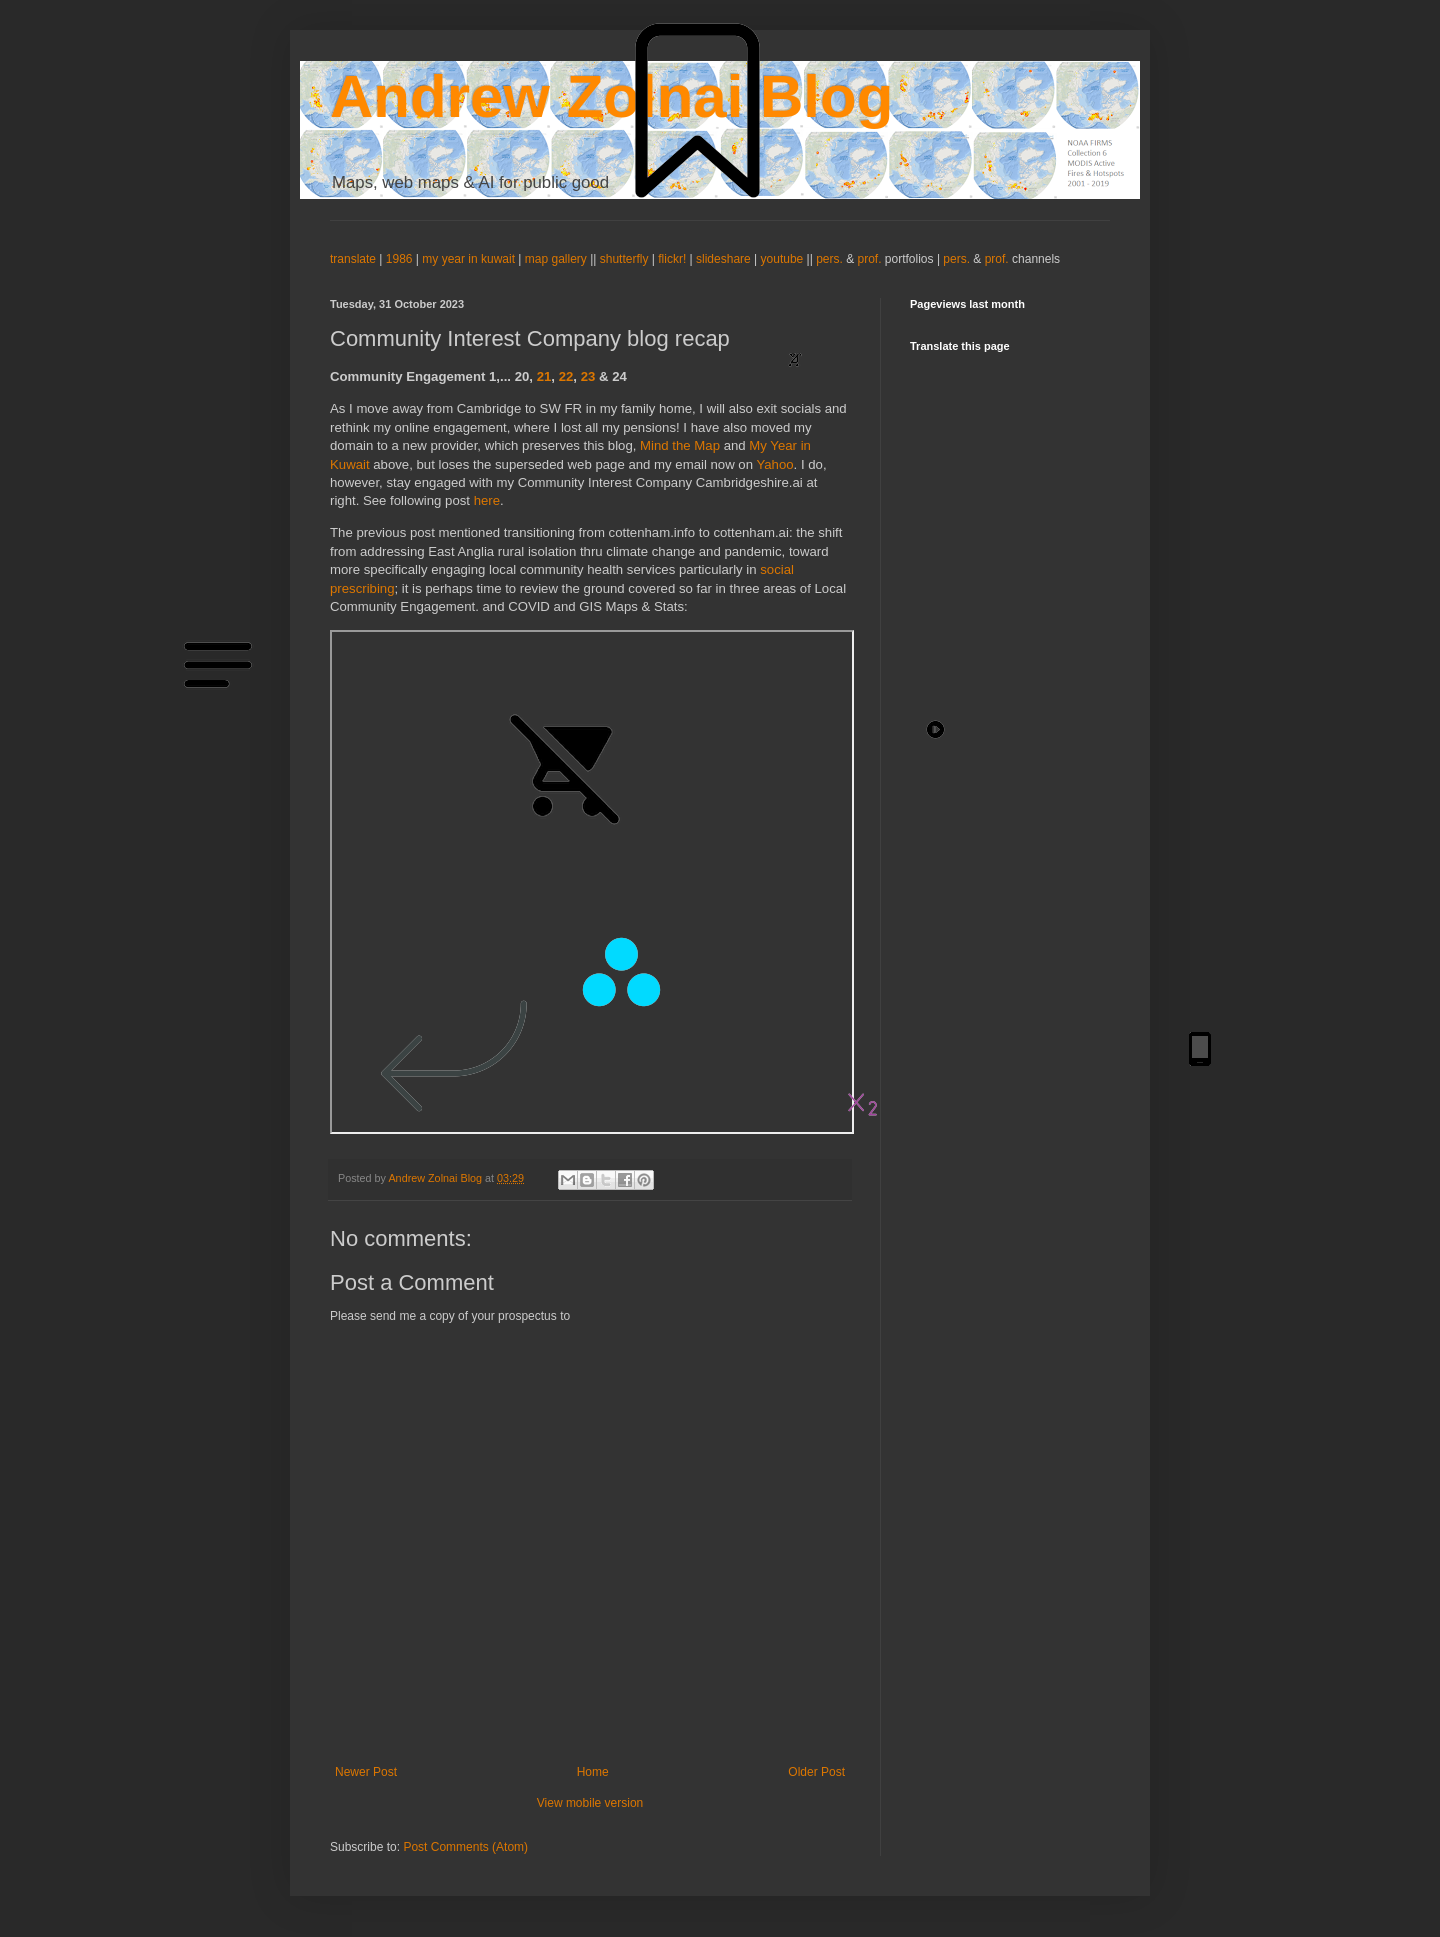  Describe the element at coordinates (935, 729) in the screenshot. I see `skip to next track or media item` at that location.